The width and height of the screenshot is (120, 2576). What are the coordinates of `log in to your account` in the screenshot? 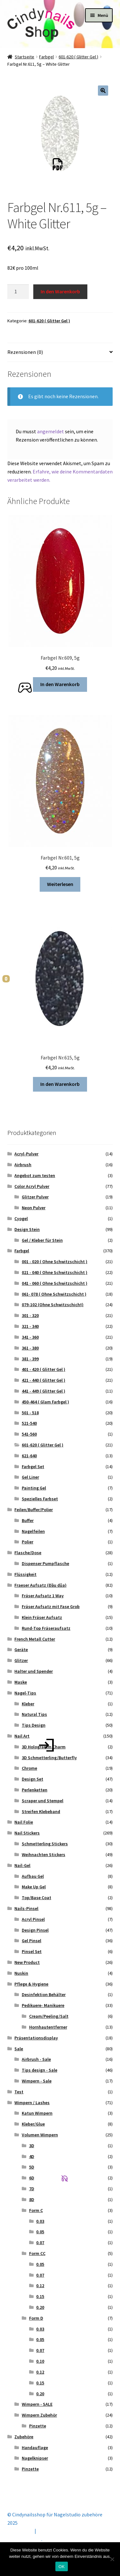 It's located at (46, 1745).